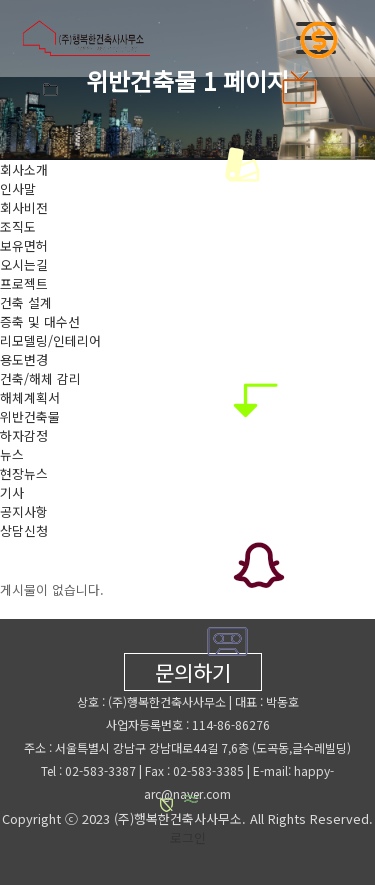  I want to click on go back and down in navigation, so click(254, 397).